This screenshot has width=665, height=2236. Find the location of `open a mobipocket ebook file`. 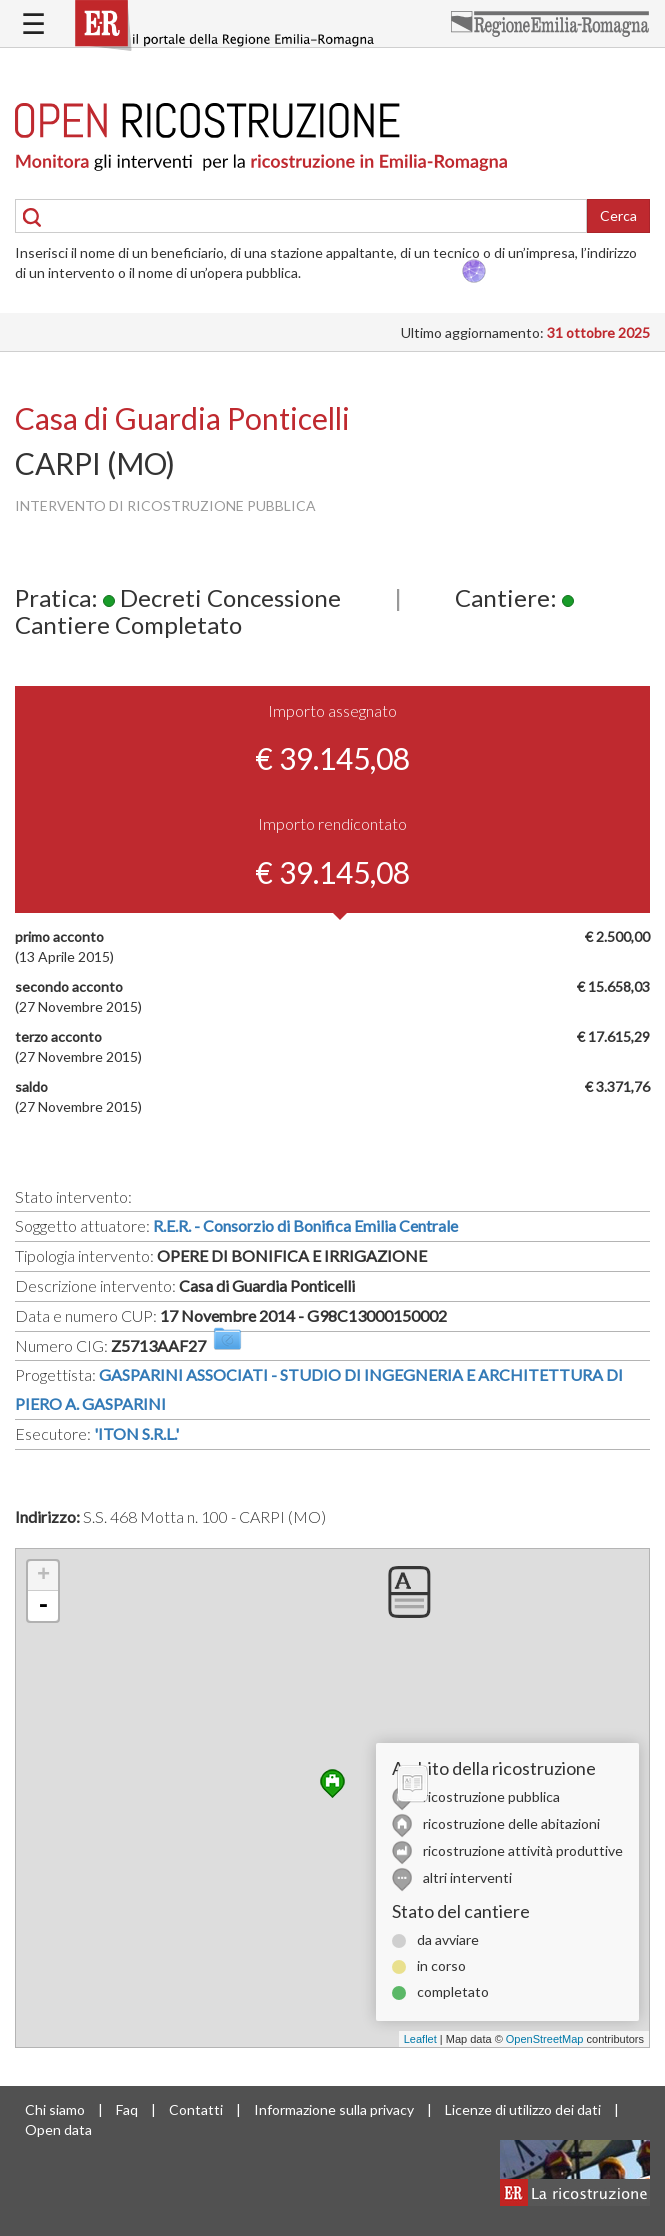

open a mobipocket ebook file is located at coordinates (412, 1783).